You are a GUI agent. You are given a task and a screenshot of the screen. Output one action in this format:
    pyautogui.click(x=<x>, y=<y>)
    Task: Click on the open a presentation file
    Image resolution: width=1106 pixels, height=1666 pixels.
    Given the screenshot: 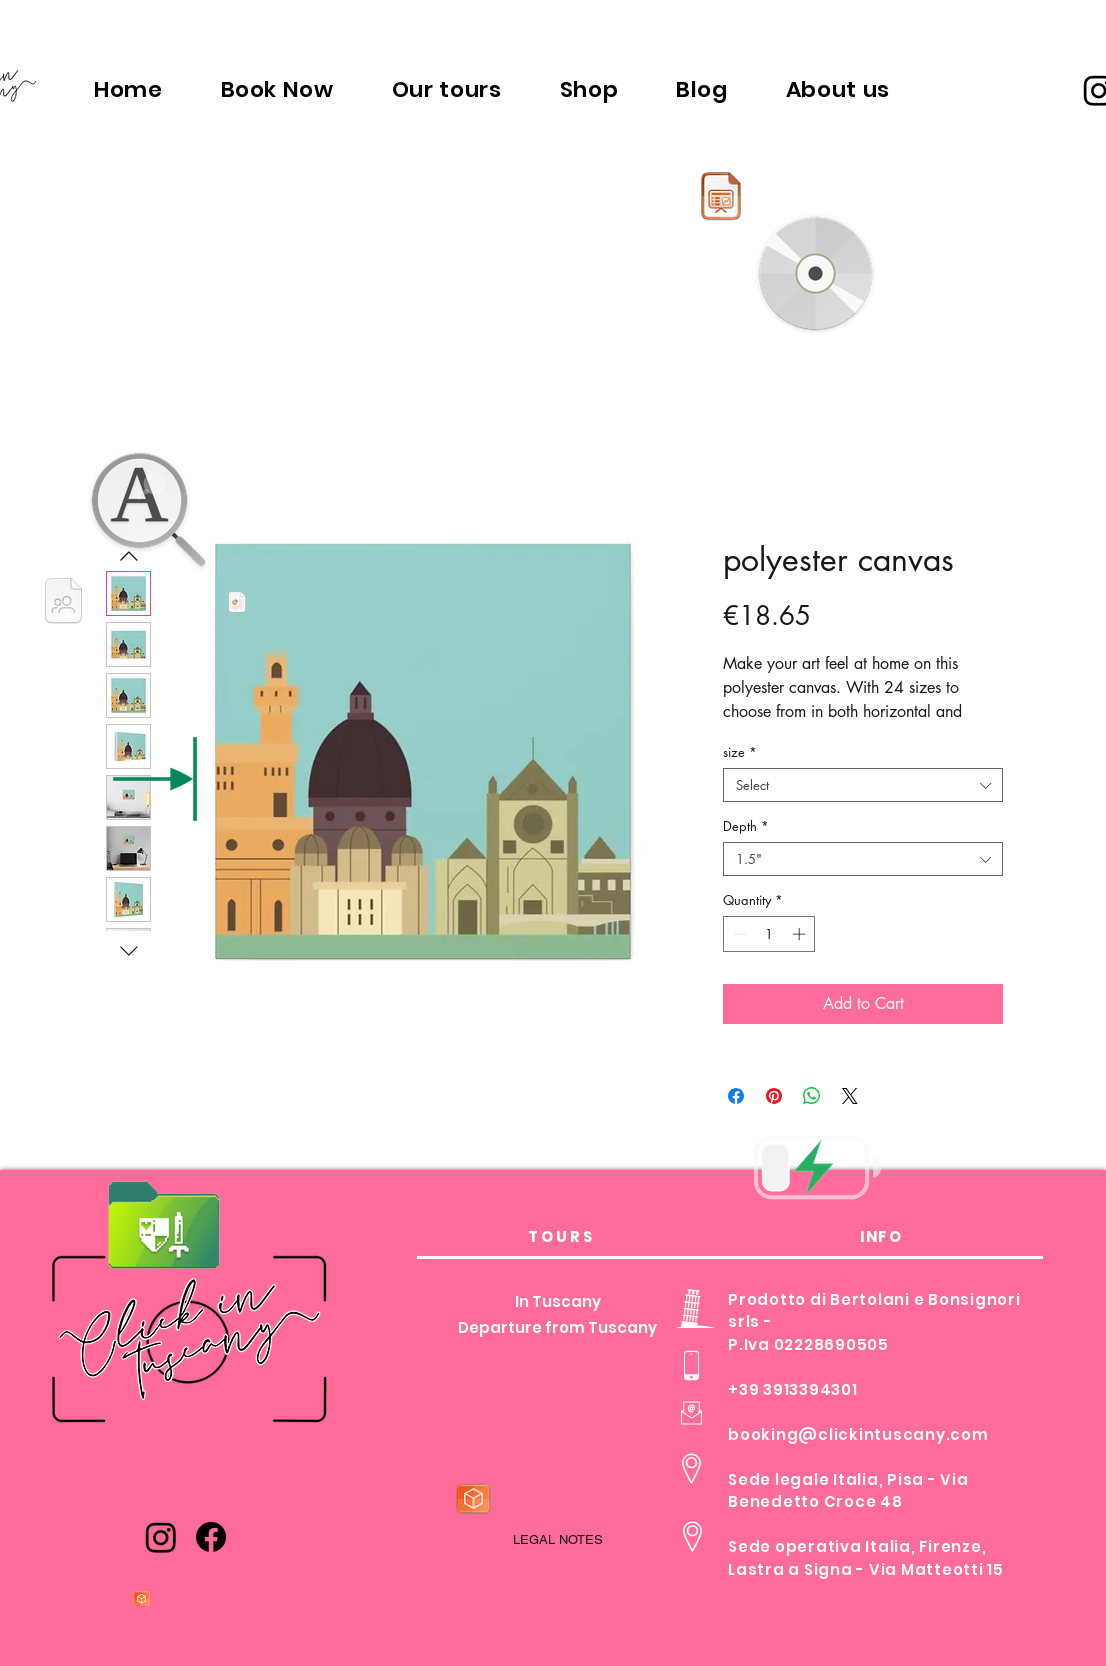 What is the action you would take?
    pyautogui.click(x=237, y=602)
    